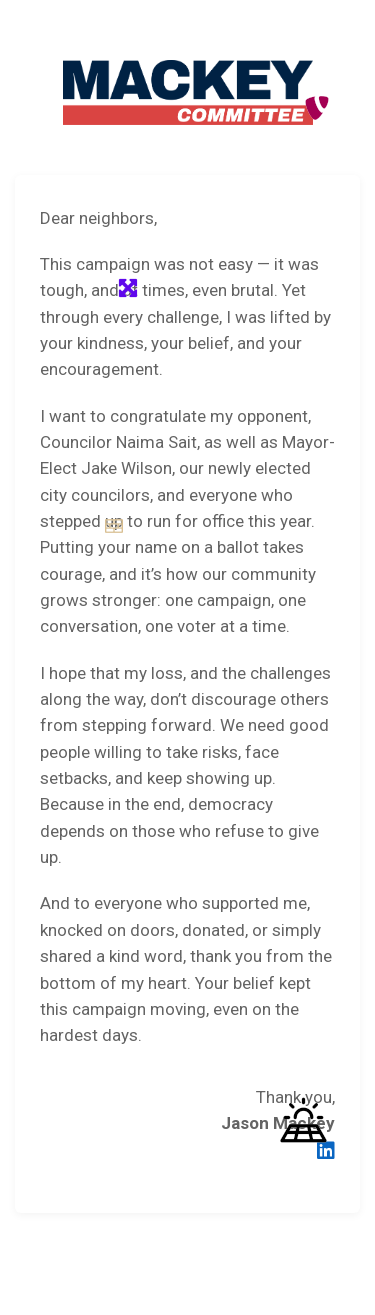 The height and width of the screenshot is (1315, 375). Describe the element at coordinates (303, 1122) in the screenshot. I see `view solar energy or panel status` at that location.